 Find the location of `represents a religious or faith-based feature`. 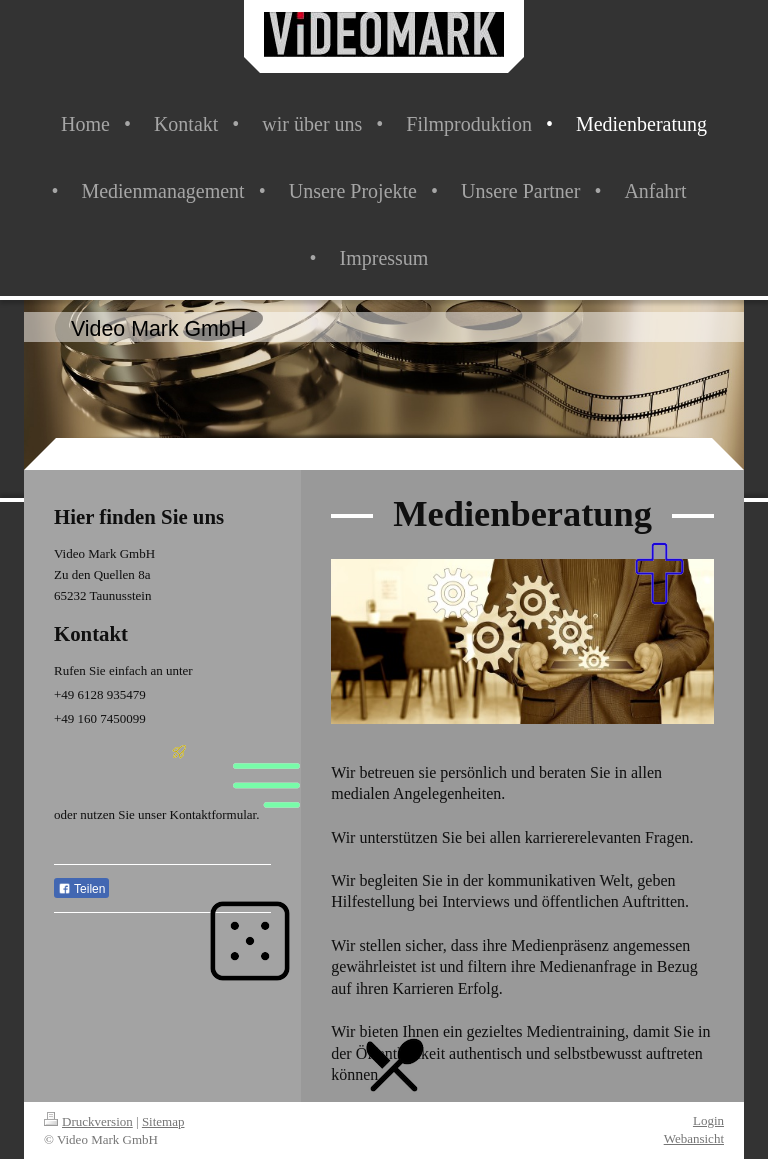

represents a religious or faith-based feature is located at coordinates (659, 573).